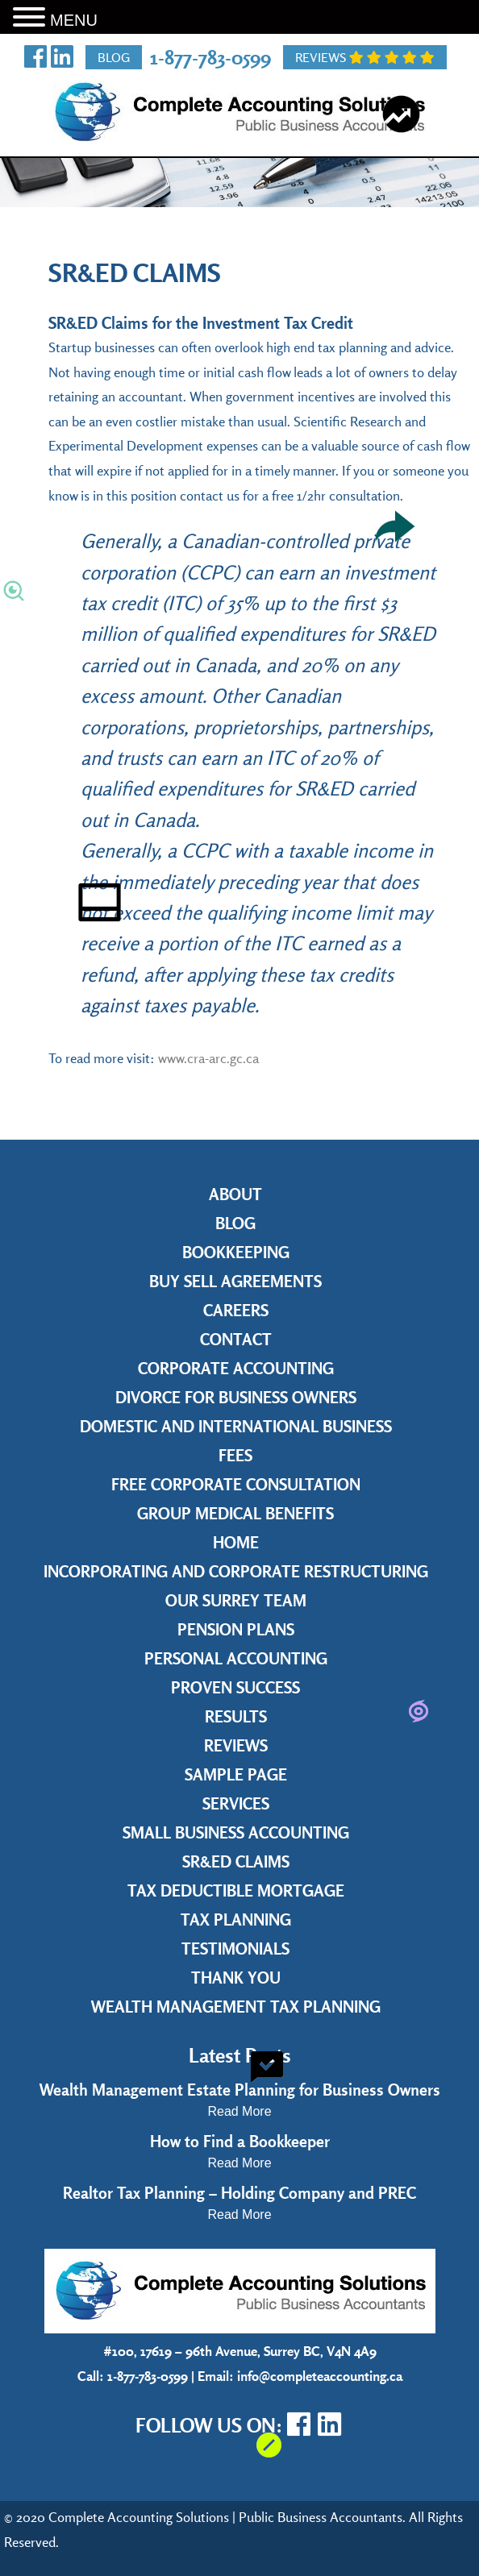  I want to click on search with visual recognition, so click(14, 591).